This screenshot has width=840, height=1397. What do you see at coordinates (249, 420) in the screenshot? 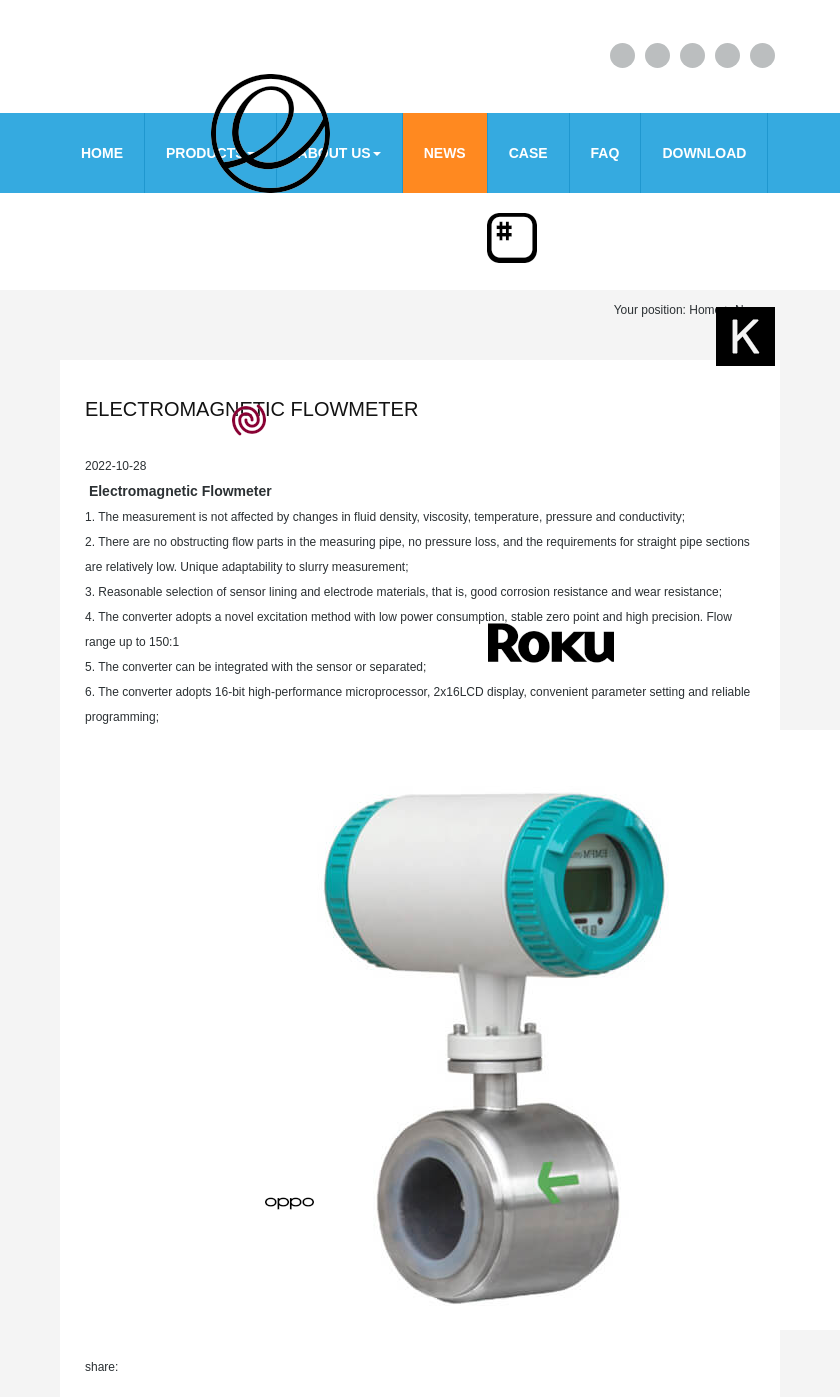
I see `lucide icon library logo` at bounding box center [249, 420].